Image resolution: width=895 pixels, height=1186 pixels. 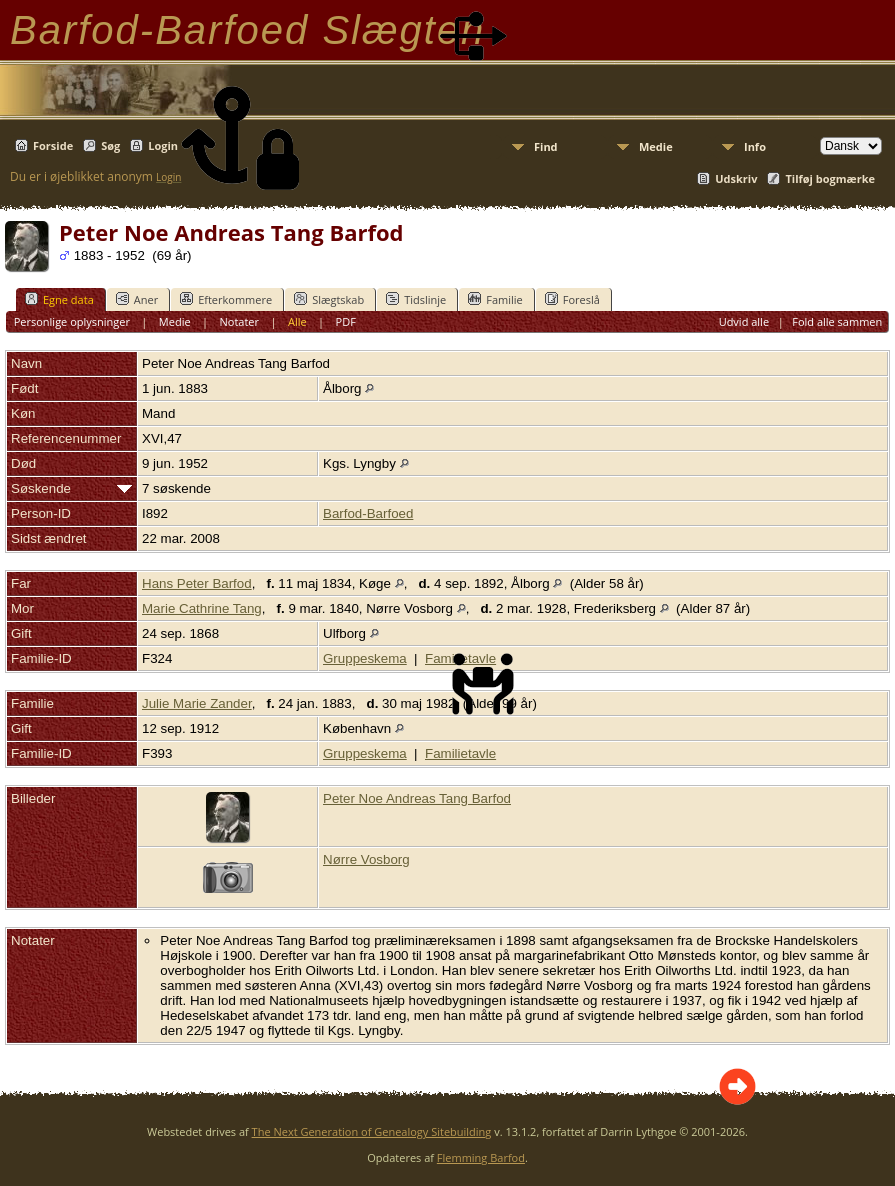 I want to click on connect a usb device, so click(x=474, y=36).